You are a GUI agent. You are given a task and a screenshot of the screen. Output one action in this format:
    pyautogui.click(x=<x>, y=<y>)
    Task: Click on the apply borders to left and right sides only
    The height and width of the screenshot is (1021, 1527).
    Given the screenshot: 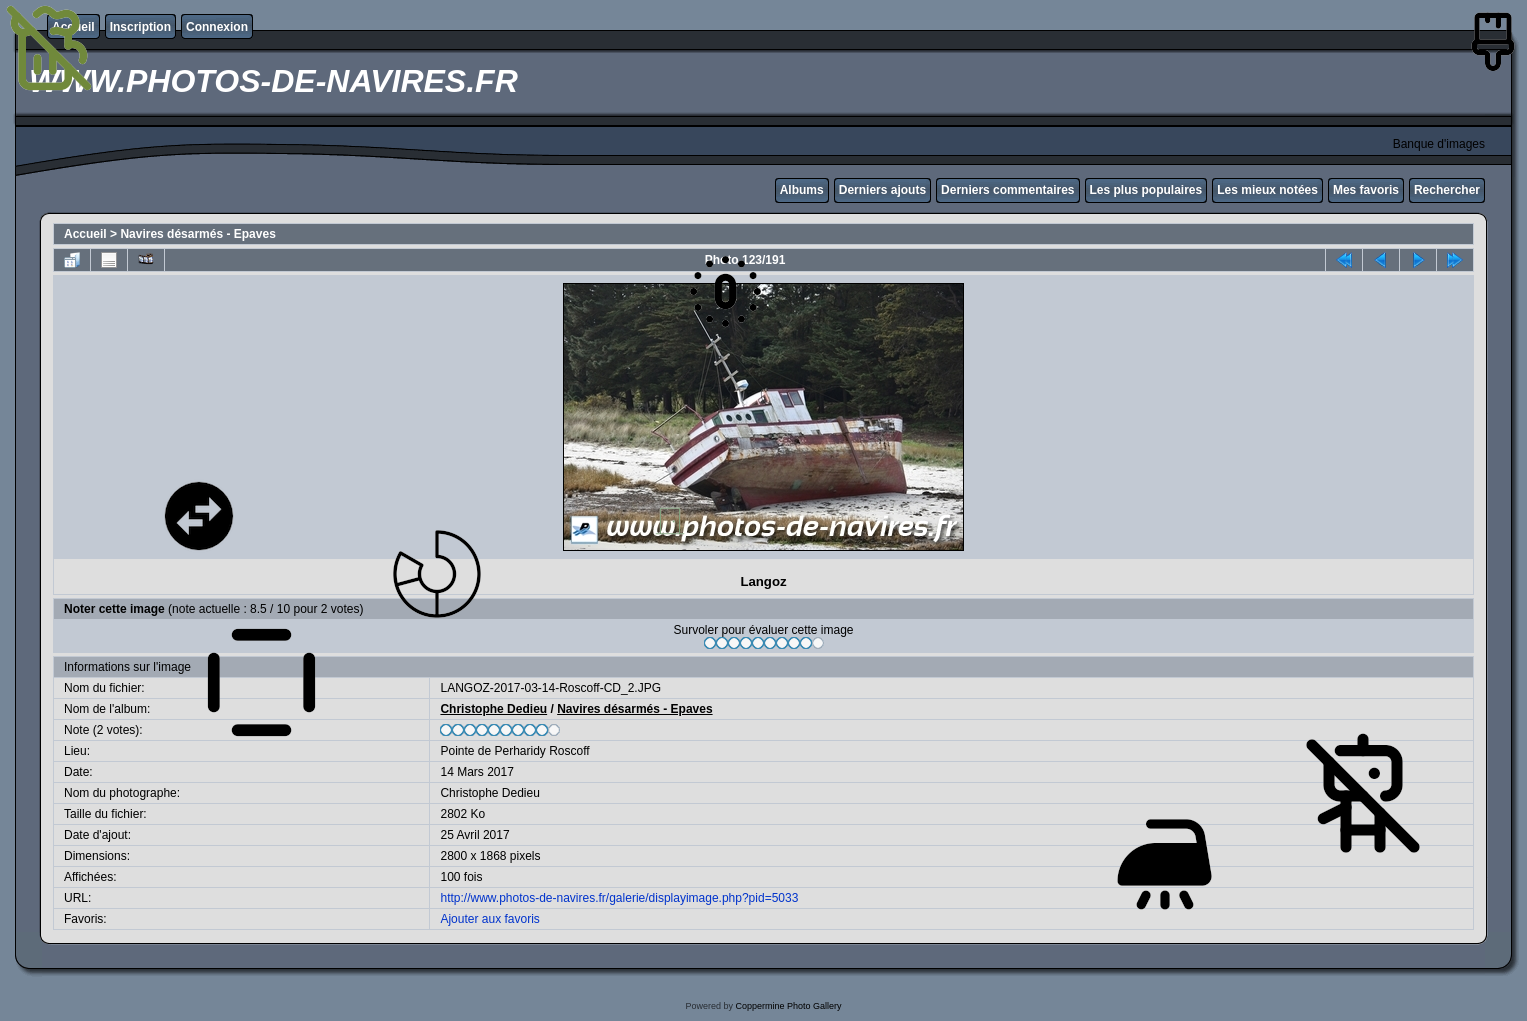 What is the action you would take?
    pyautogui.click(x=261, y=682)
    